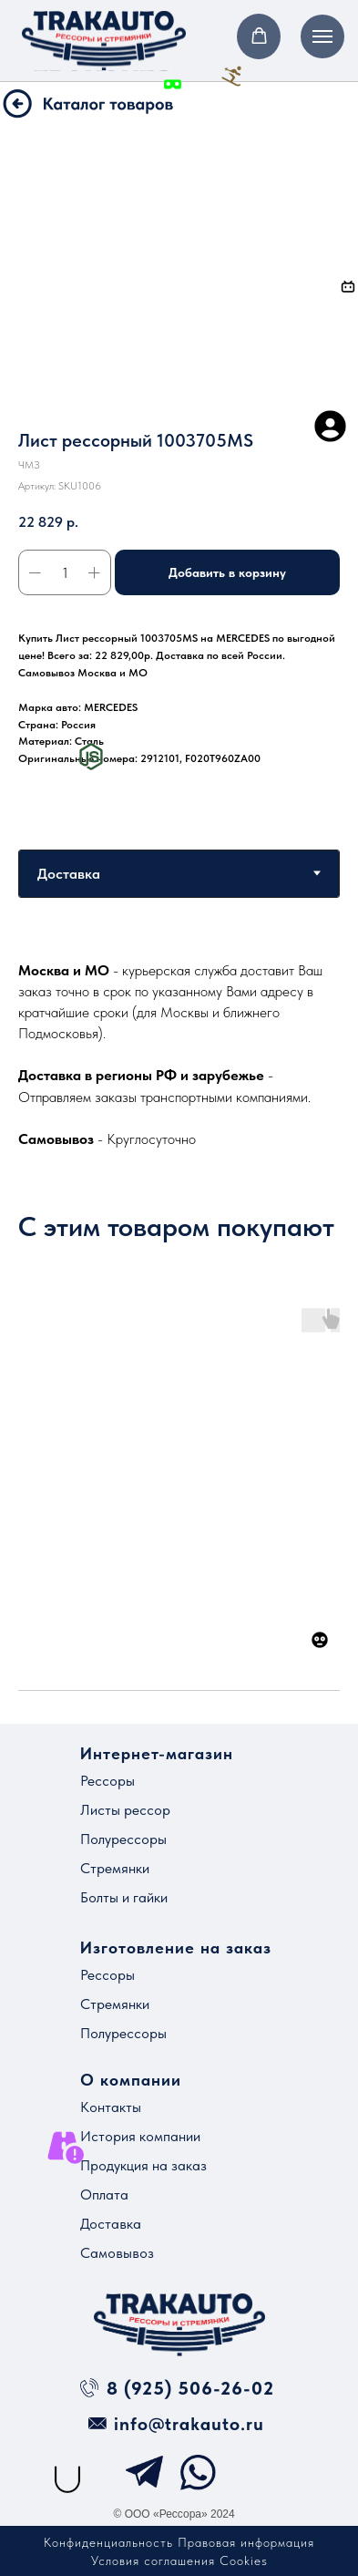 The width and height of the screenshot is (358, 2576). What do you see at coordinates (91, 757) in the screenshot?
I see `Node.js runtime or server-side JavaScript indicator` at bounding box center [91, 757].